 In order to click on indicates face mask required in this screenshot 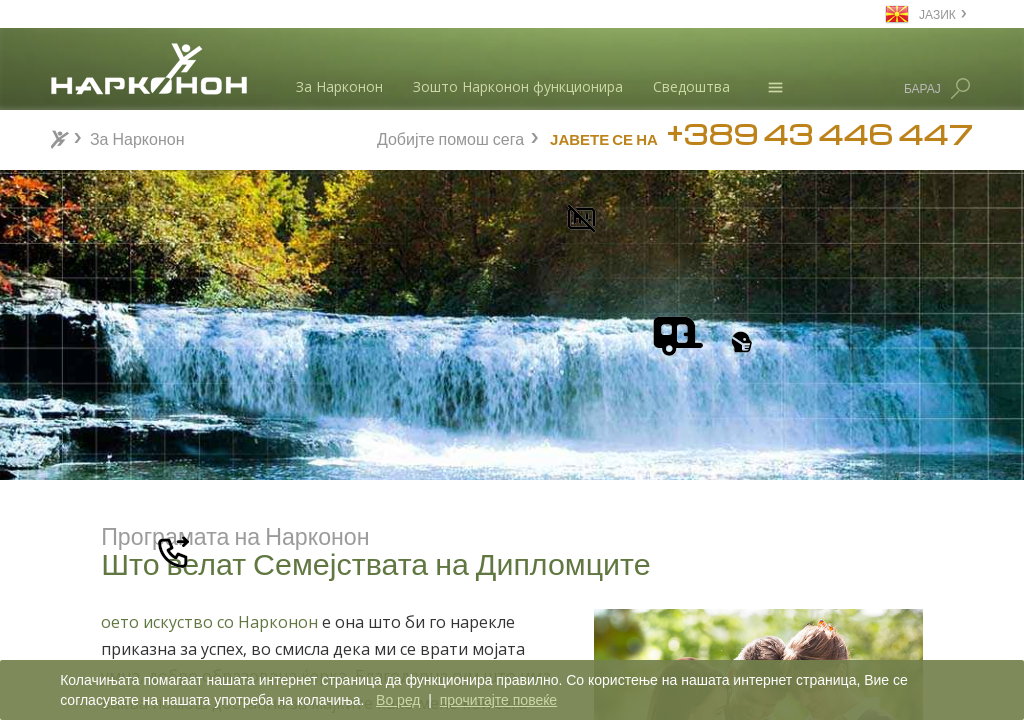, I will do `click(742, 342)`.